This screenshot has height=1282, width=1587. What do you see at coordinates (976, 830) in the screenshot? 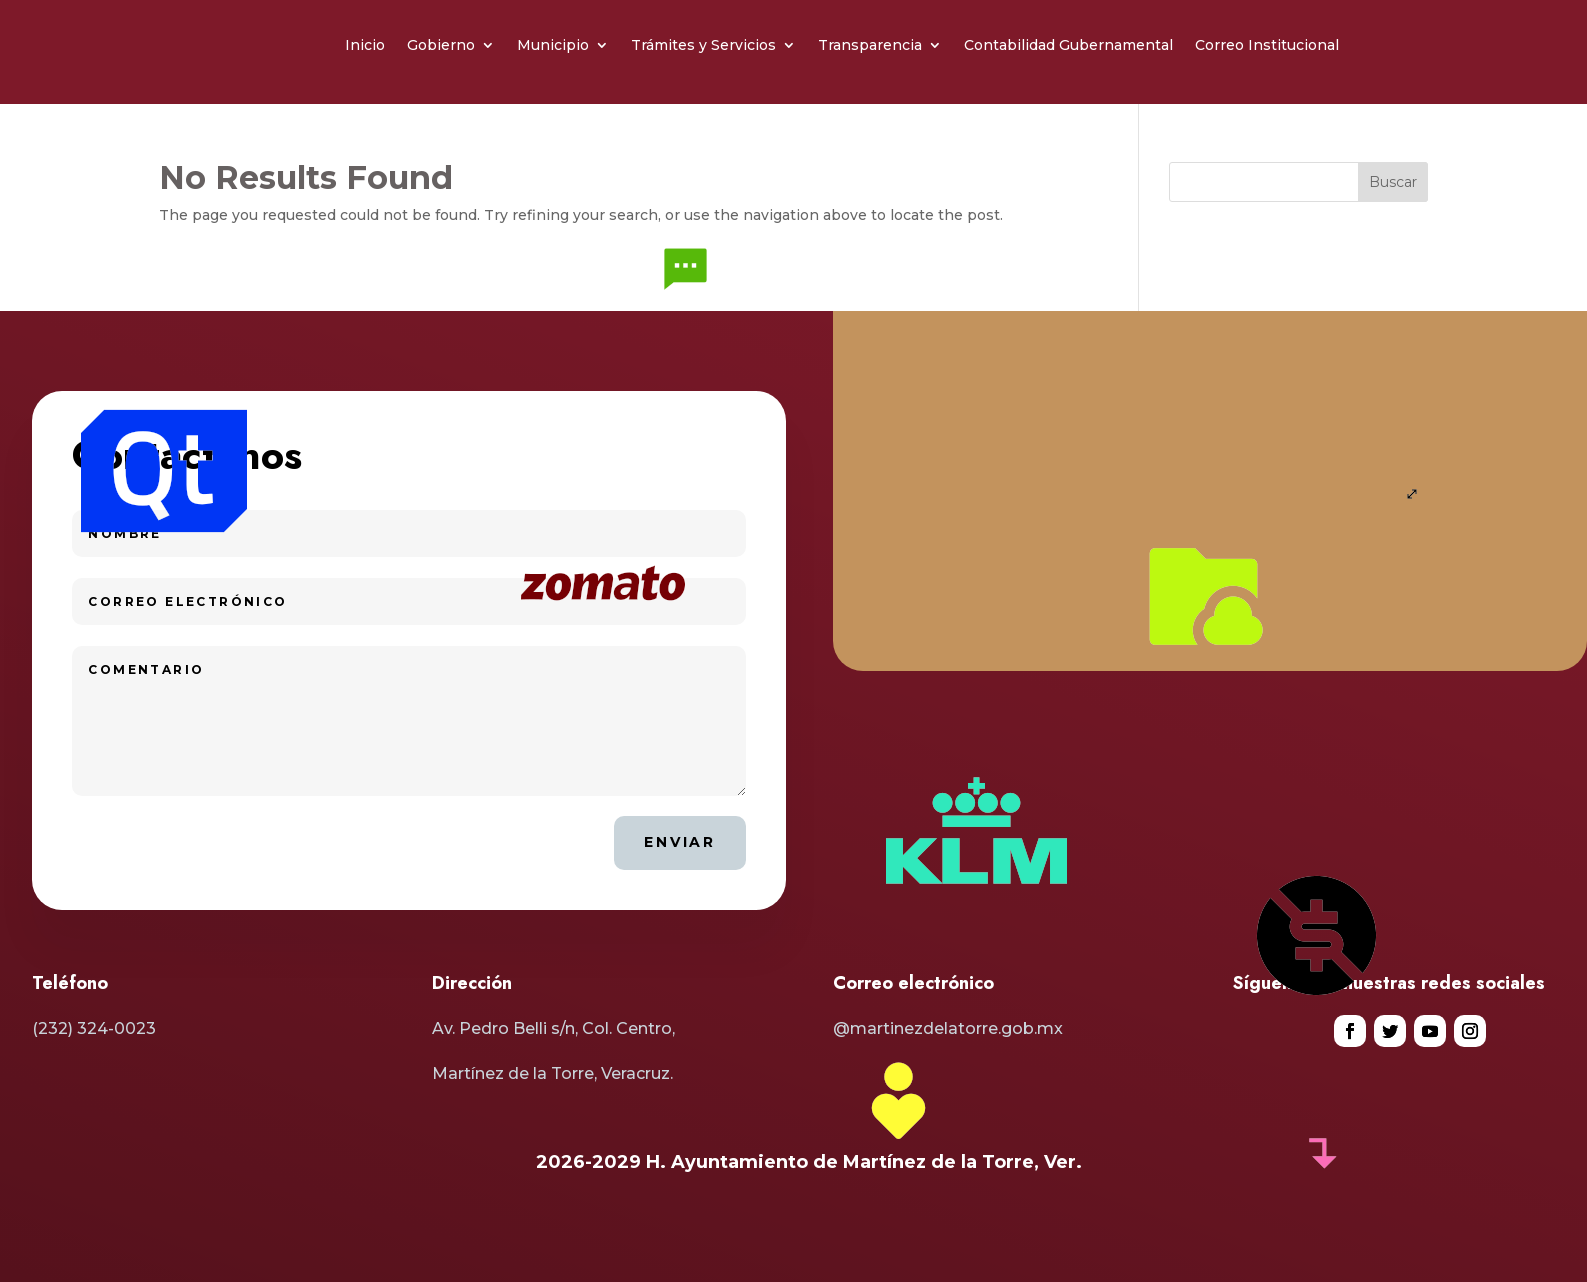
I see `visit KLM airline website or app` at bounding box center [976, 830].